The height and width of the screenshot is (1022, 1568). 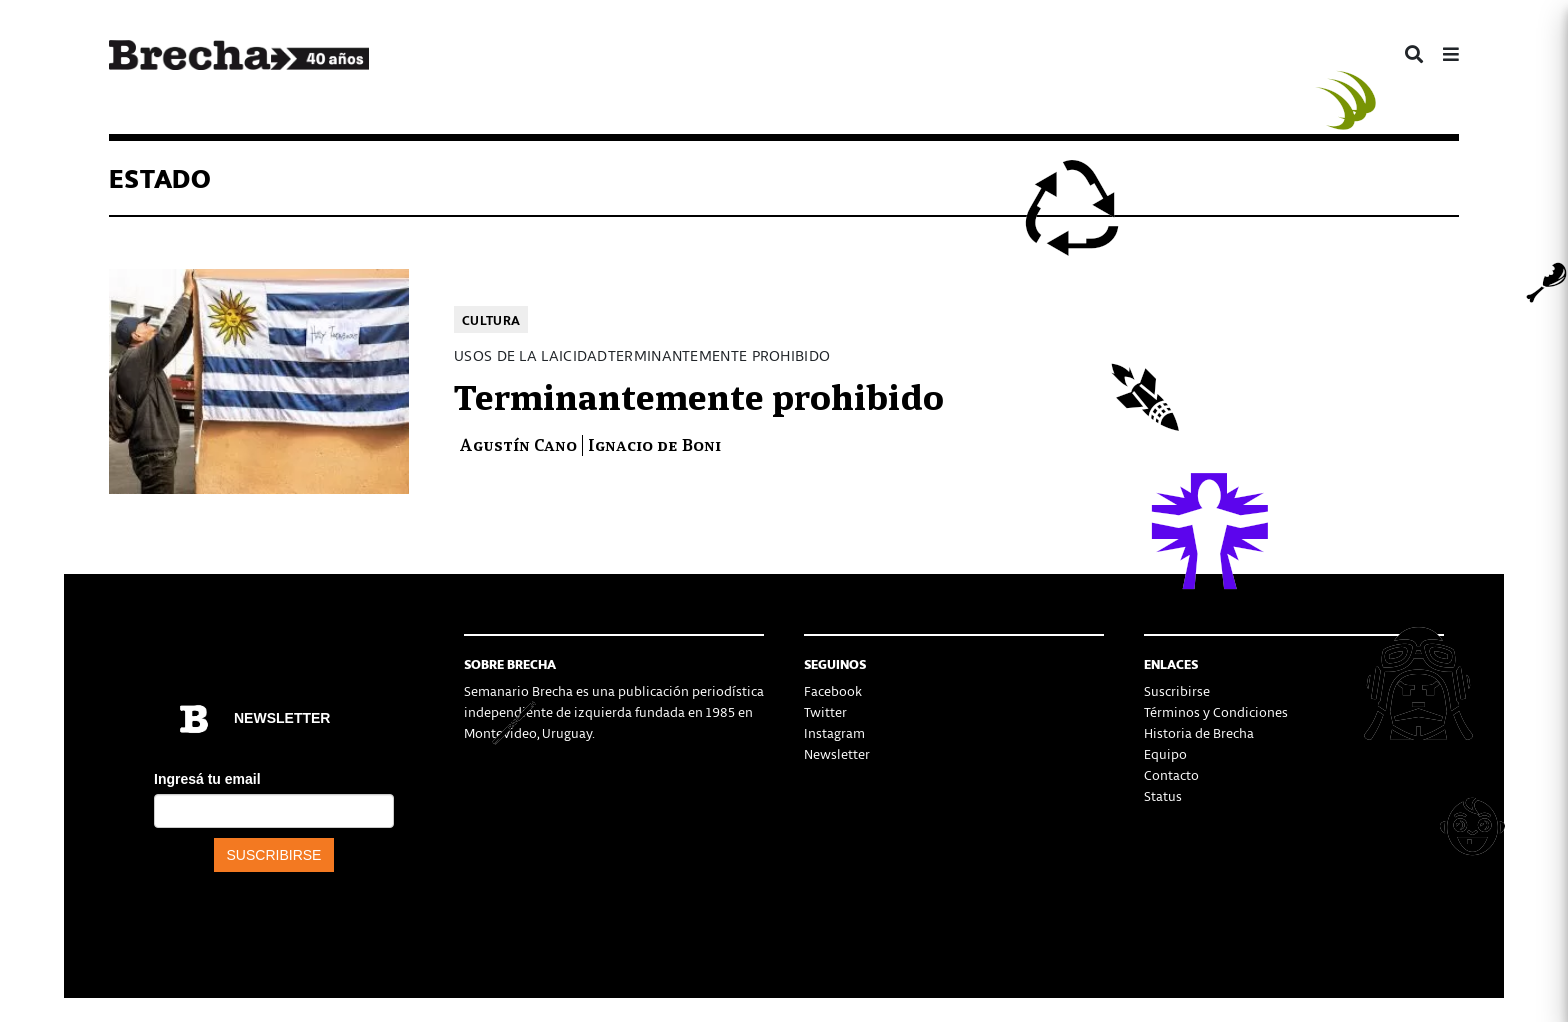 I want to click on indicates player has an active power-up or buff, so click(x=1209, y=530).